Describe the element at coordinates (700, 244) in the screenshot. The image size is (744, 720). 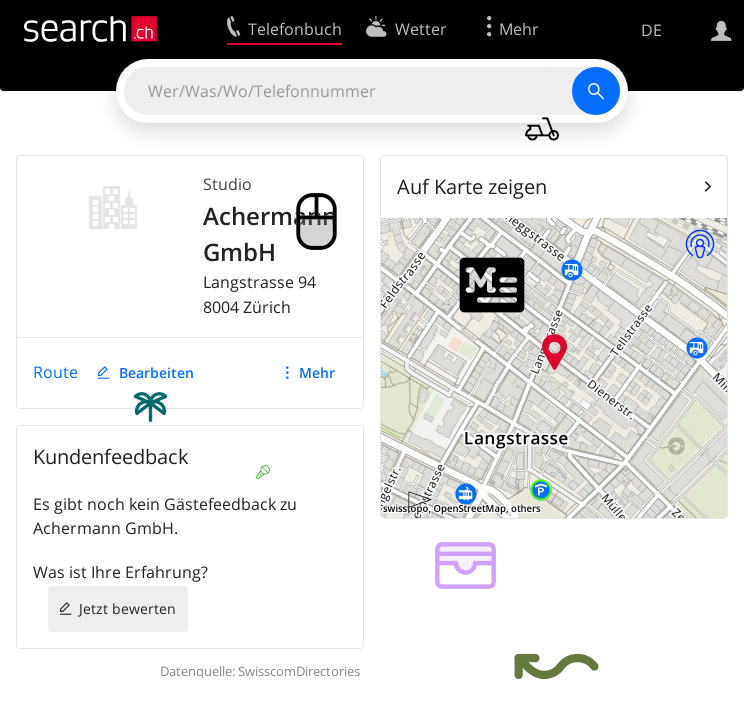
I see `open apple podcasts` at that location.